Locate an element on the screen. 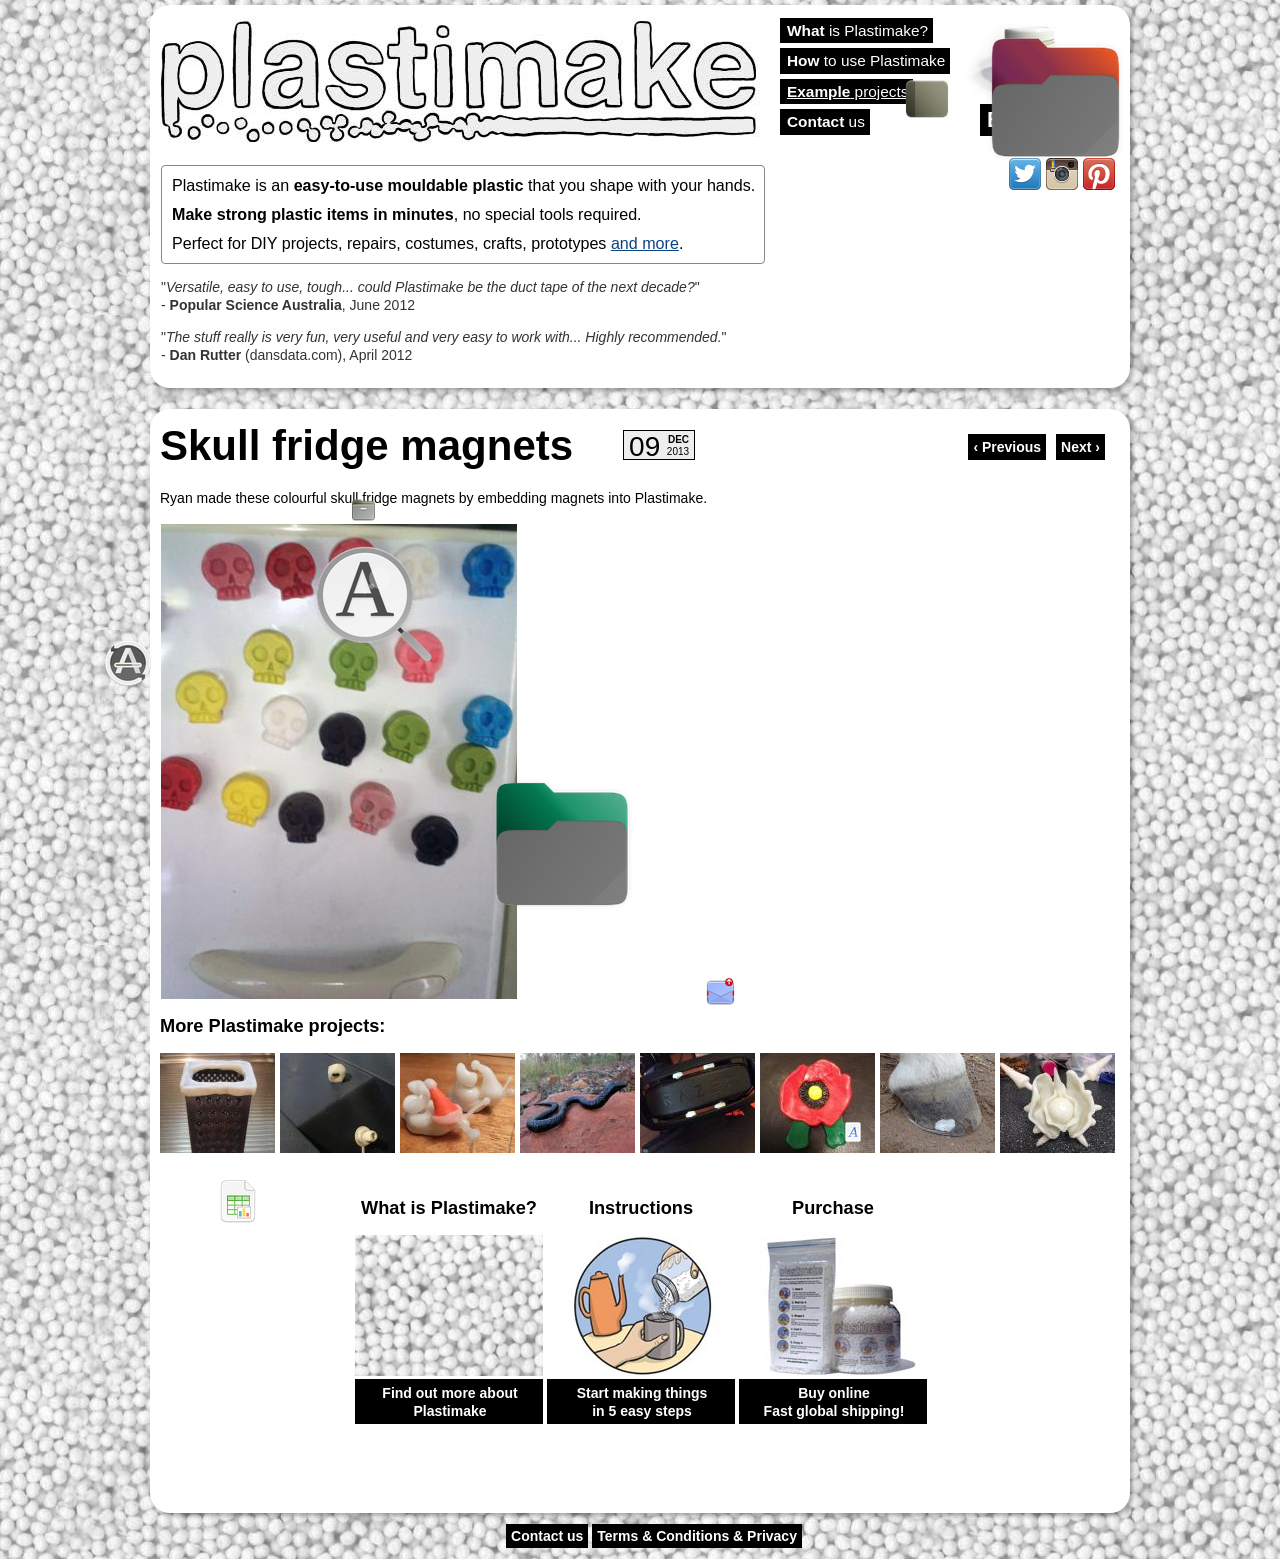 The height and width of the screenshot is (1559, 1280). access the desktop folder is located at coordinates (927, 98).